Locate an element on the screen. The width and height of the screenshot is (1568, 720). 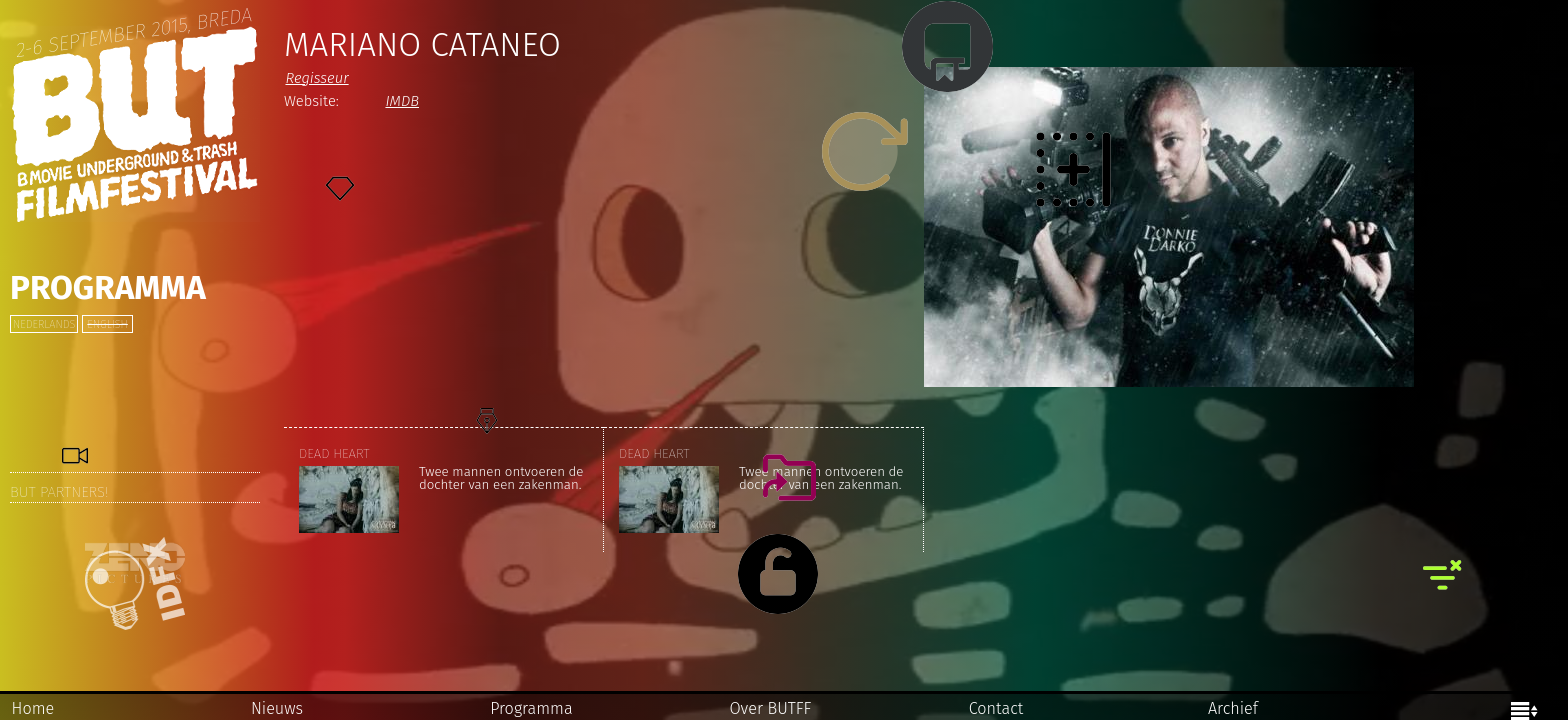
indicates ruby programming language is located at coordinates (340, 188).